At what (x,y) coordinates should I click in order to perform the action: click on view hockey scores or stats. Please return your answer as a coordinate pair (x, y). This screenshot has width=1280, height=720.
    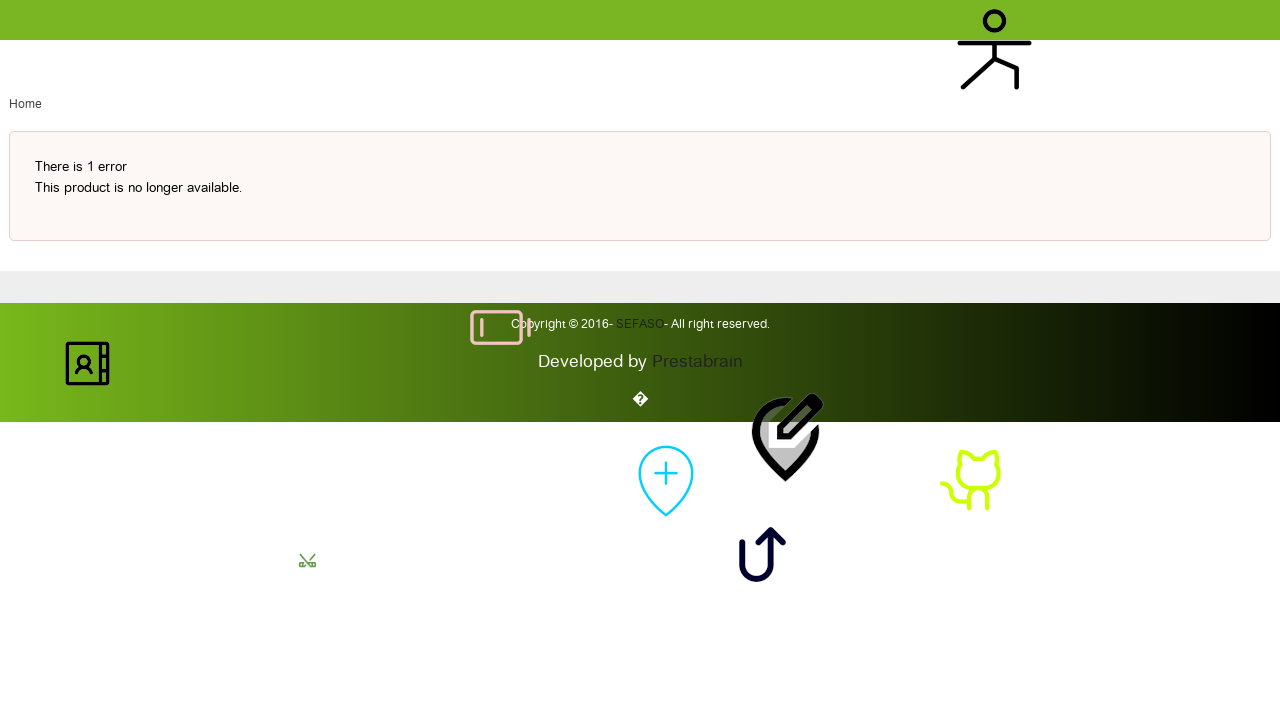
    Looking at the image, I should click on (307, 560).